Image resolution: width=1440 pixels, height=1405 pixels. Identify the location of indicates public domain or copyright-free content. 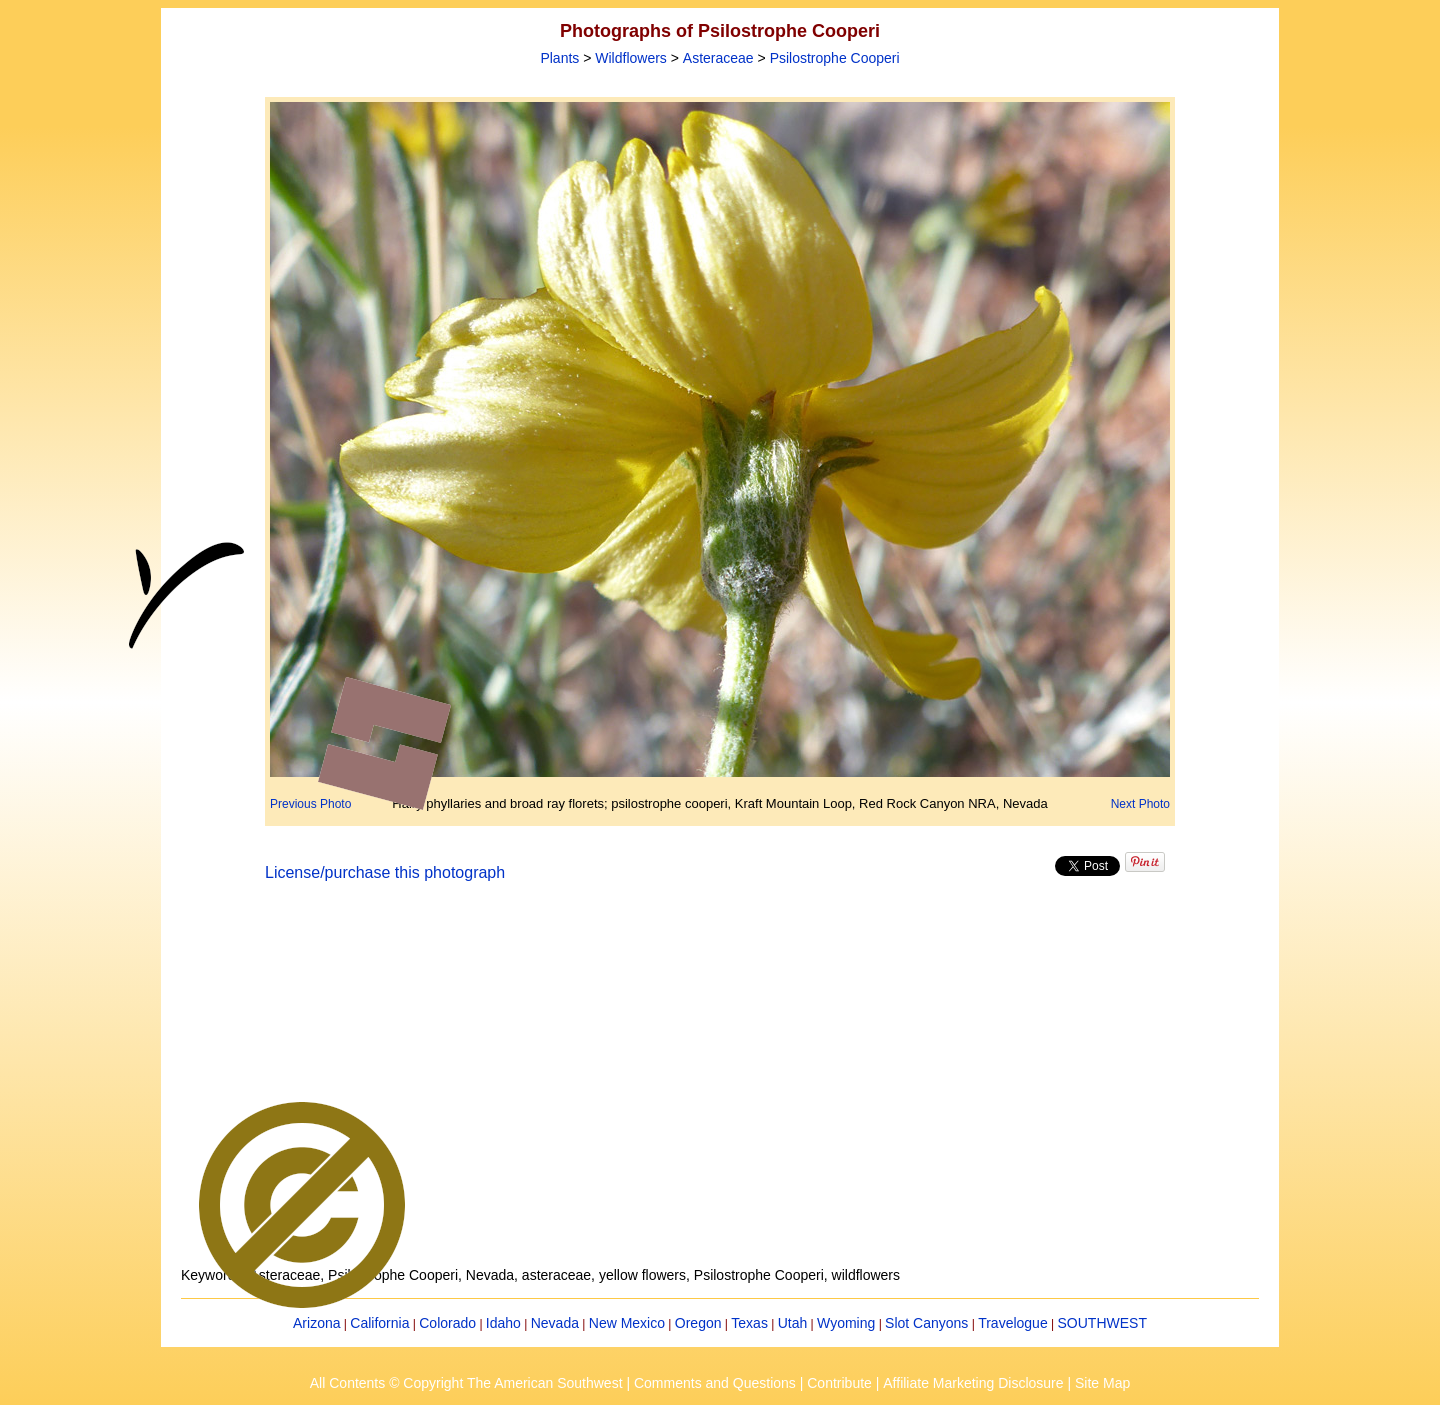
(302, 1205).